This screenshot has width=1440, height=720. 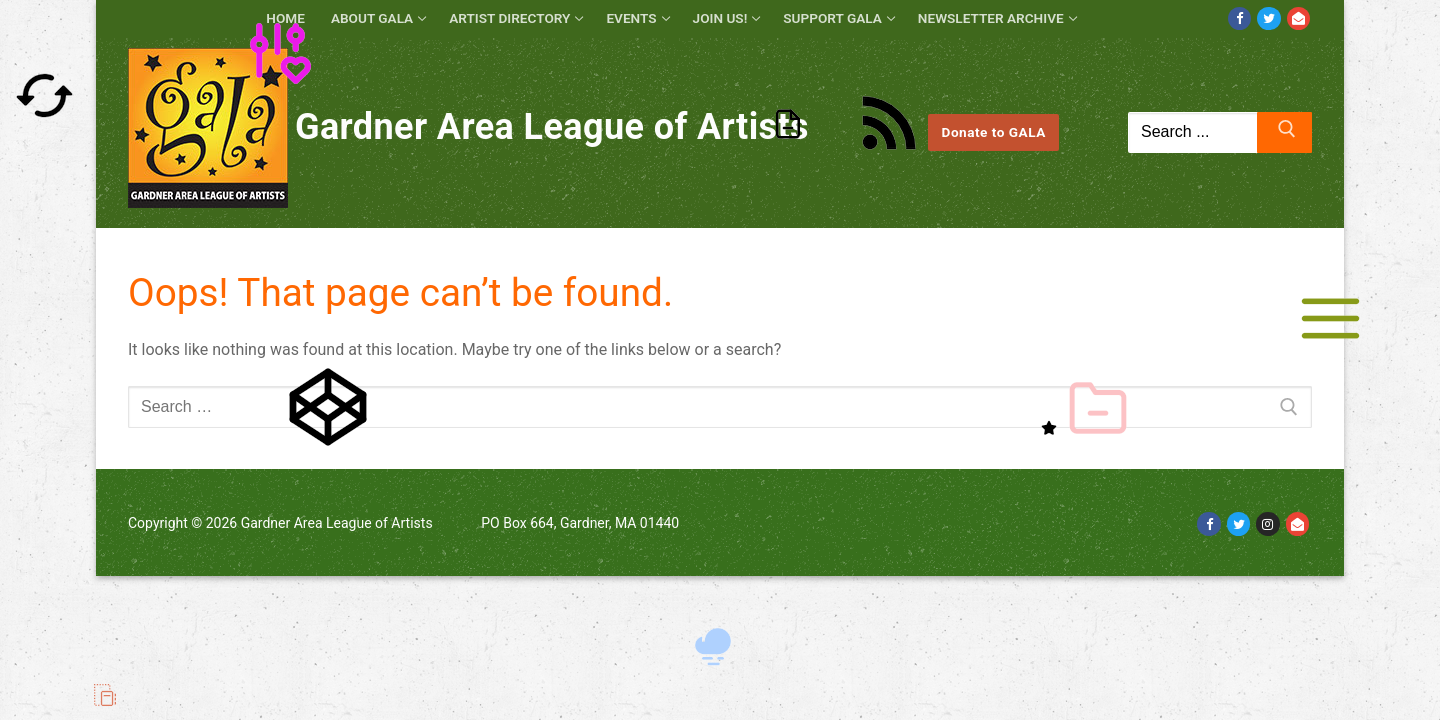 What do you see at coordinates (1330, 318) in the screenshot?
I see `open navigation menu` at bounding box center [1330, 318].